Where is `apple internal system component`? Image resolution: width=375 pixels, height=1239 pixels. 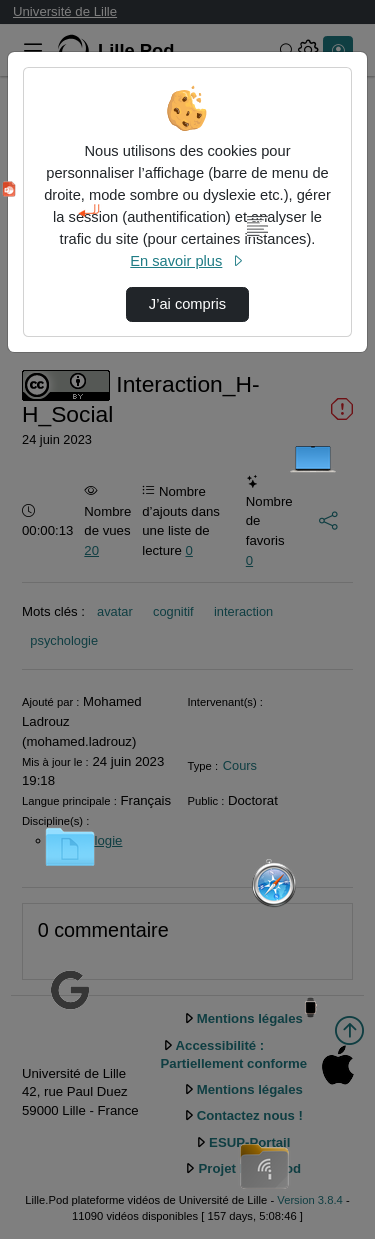
apple internal system component is located at coordinates (338, 1065).